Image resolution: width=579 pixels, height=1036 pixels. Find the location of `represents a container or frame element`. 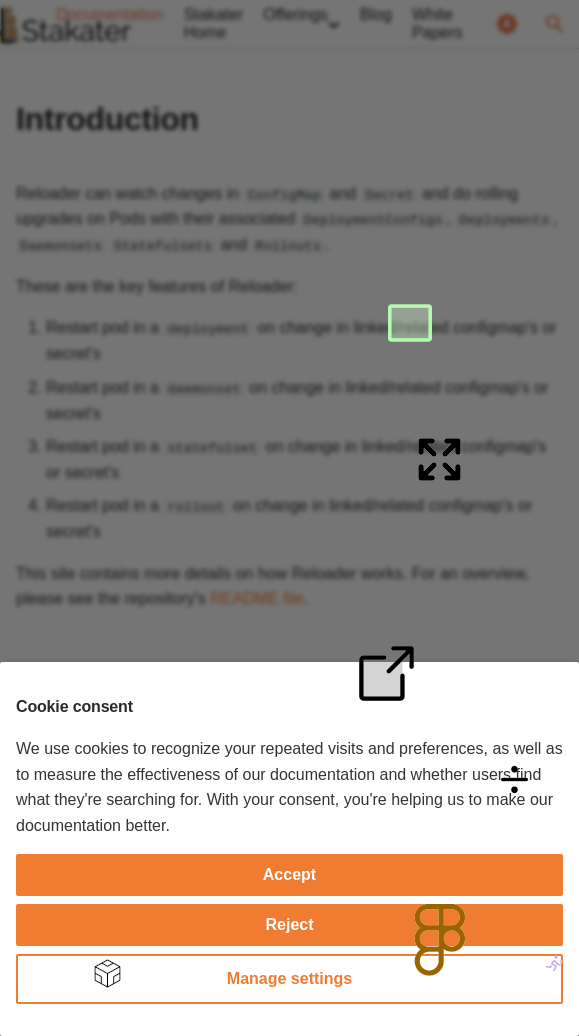

represents a container or frame element is located at coordinates (410, 323).